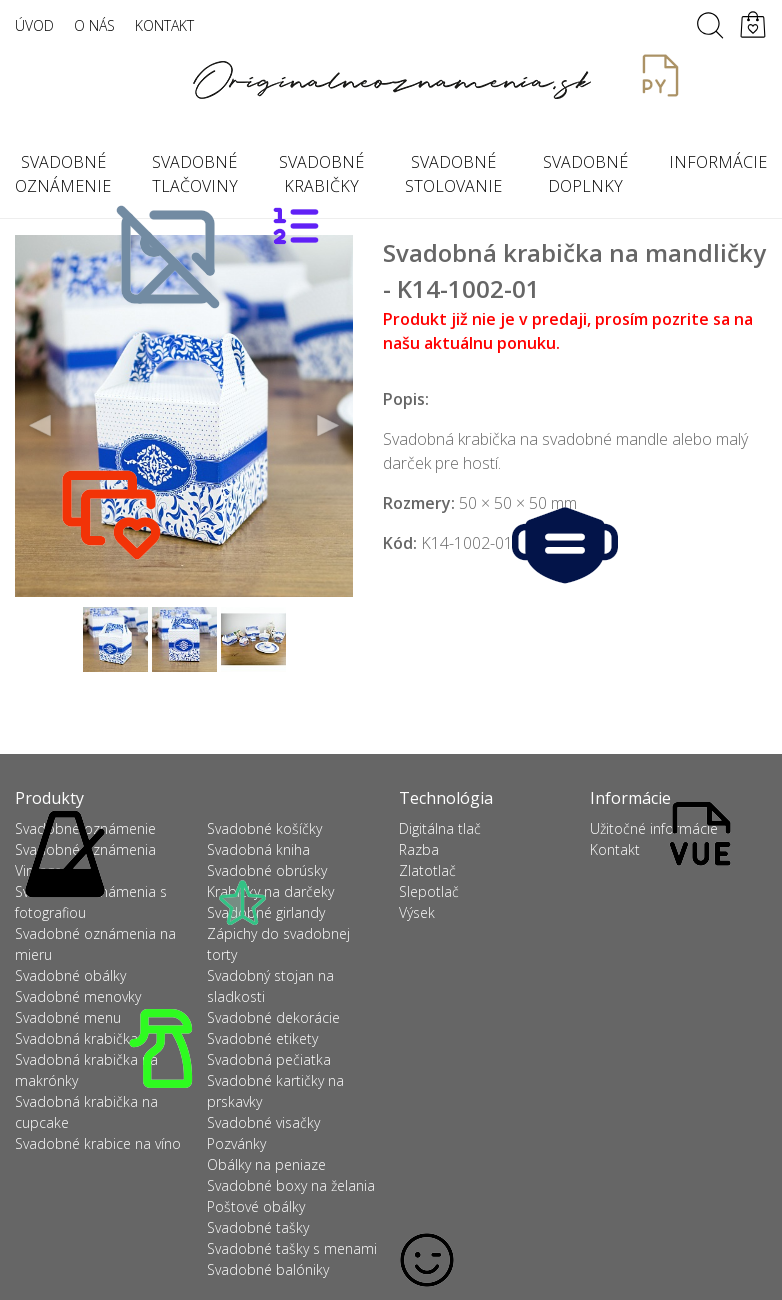 This screenshot has width=782, height=1300. I want to click on access cleaning or housekeeping tools, so click(163, 1048).